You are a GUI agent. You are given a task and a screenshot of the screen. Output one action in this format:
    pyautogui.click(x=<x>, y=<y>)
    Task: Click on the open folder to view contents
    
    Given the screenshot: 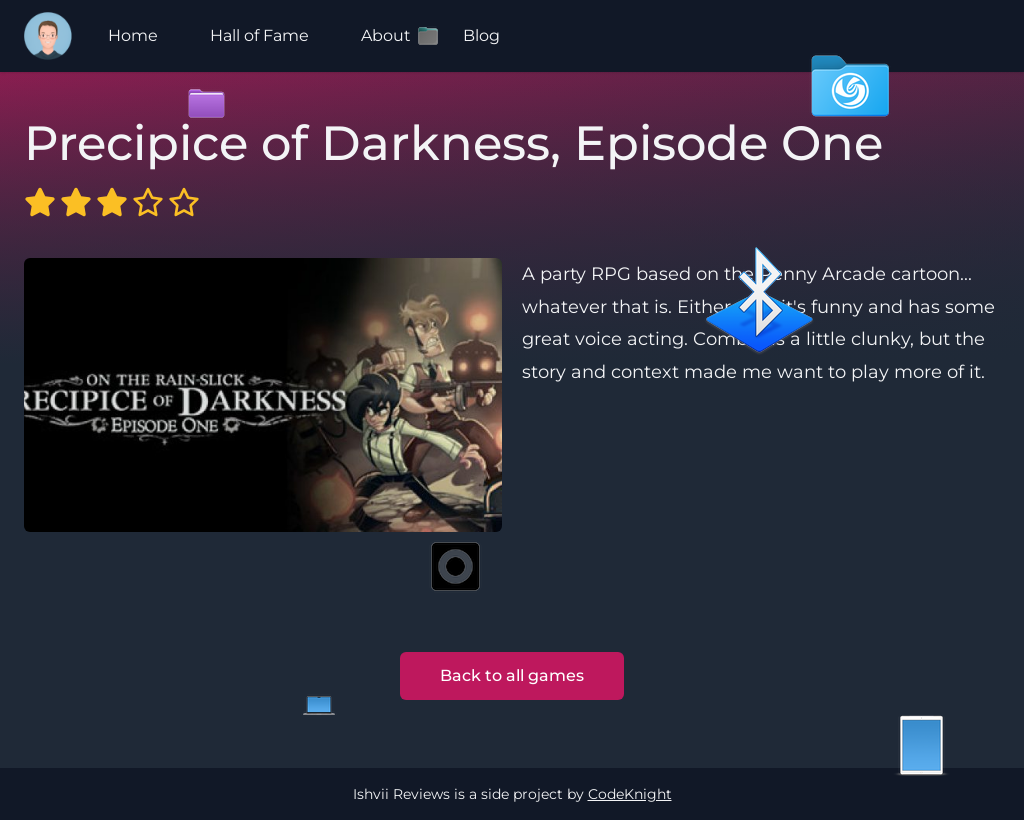 What is the action you would take?
    pyautogui.click(x=428, y=36)
    